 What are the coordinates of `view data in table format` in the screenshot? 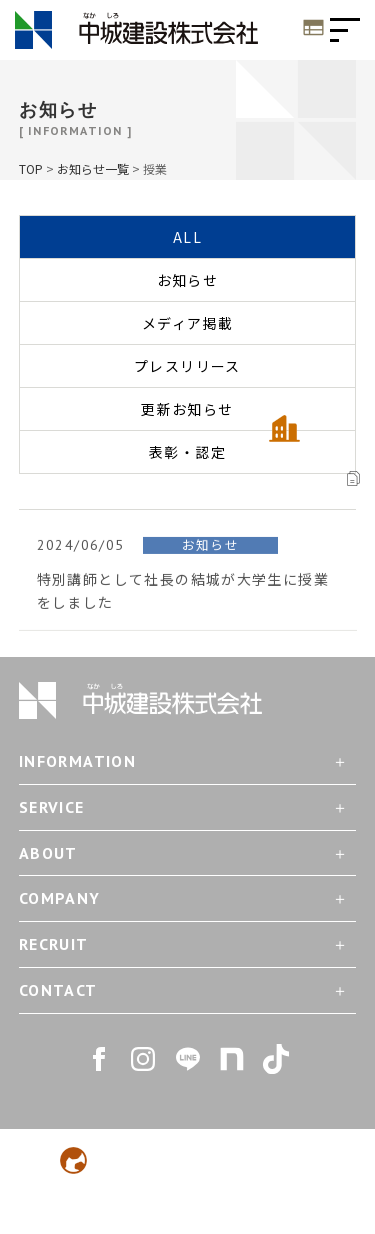 It's located at (313, 27).